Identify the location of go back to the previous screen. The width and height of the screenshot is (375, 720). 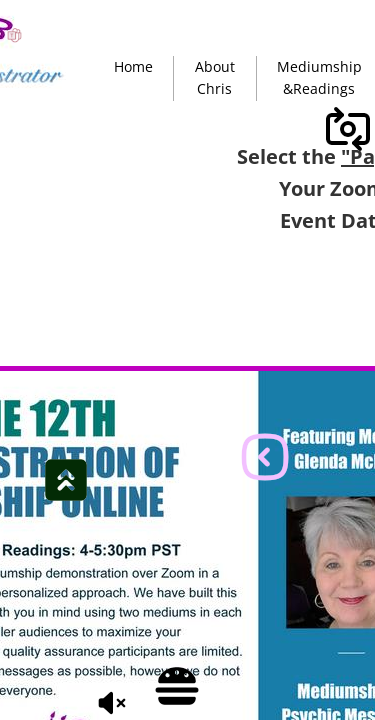
(265, 457).